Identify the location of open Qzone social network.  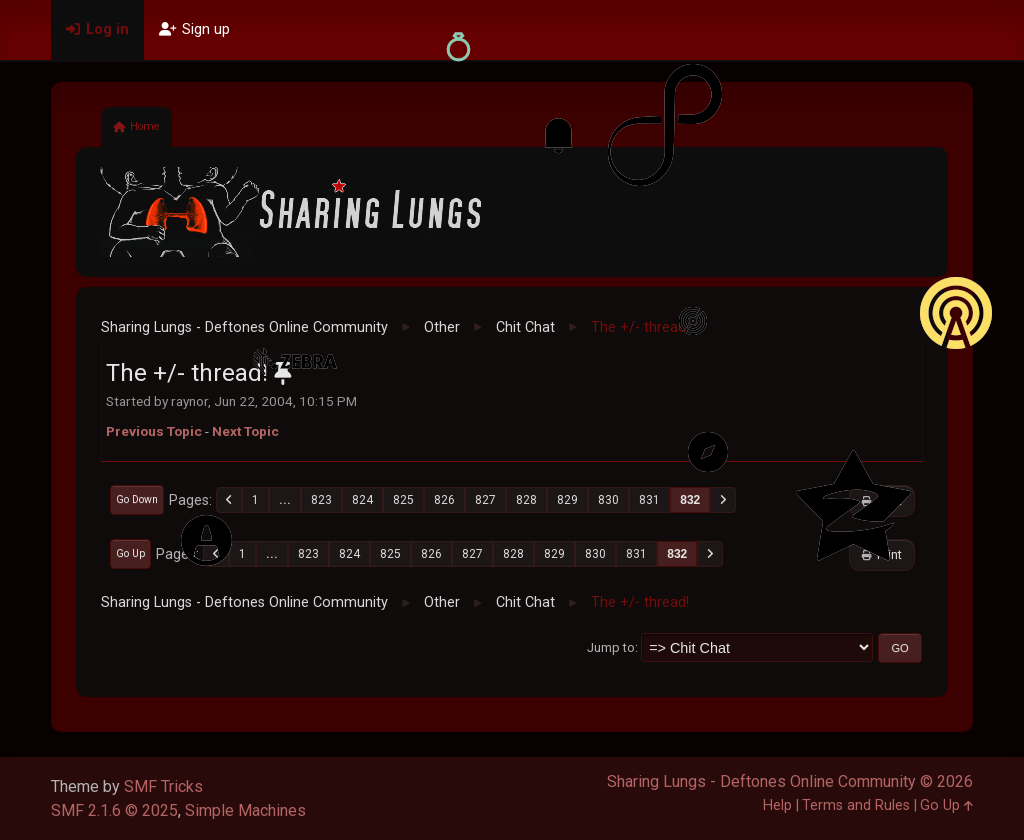
(853, 505).